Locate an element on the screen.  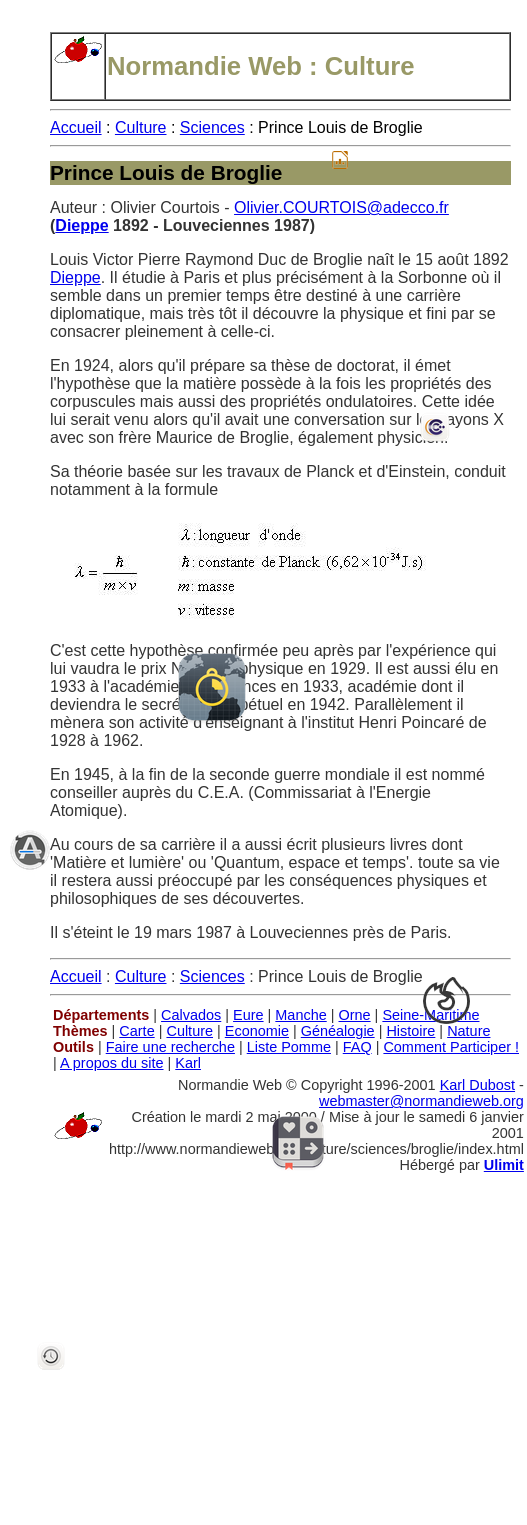
open déjà dup backup utility is located at coordinates (51, 1356).